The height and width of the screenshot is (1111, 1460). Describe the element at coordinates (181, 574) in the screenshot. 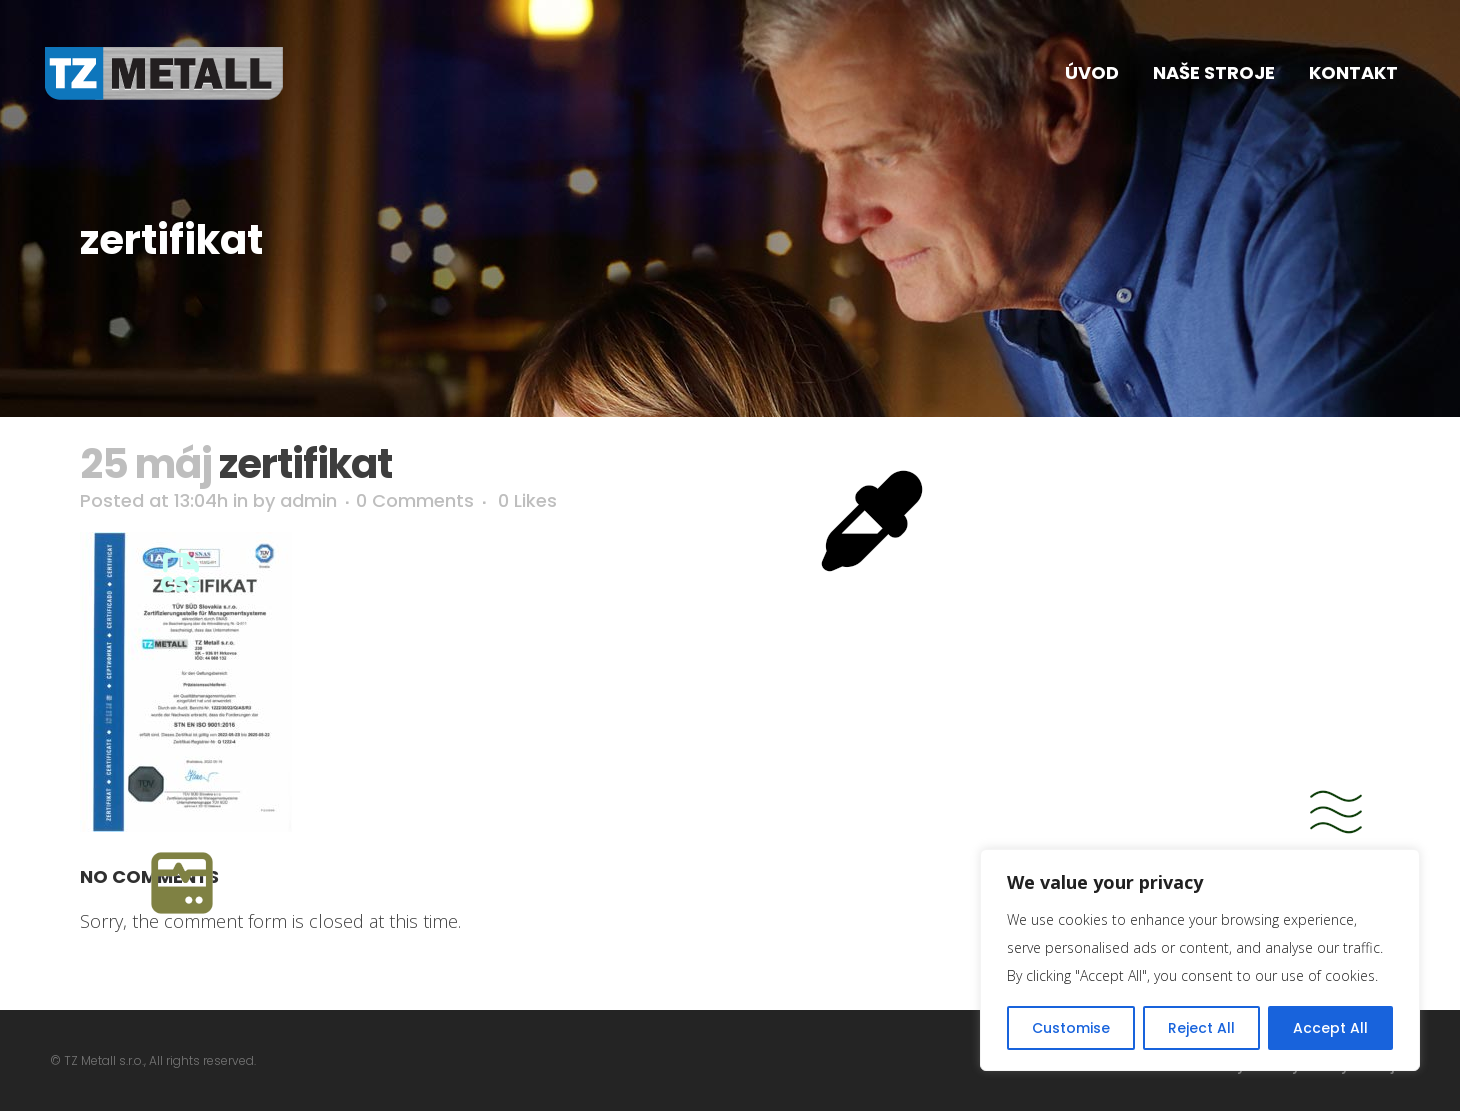

I see `open a CSS stylesheet file` at that location.